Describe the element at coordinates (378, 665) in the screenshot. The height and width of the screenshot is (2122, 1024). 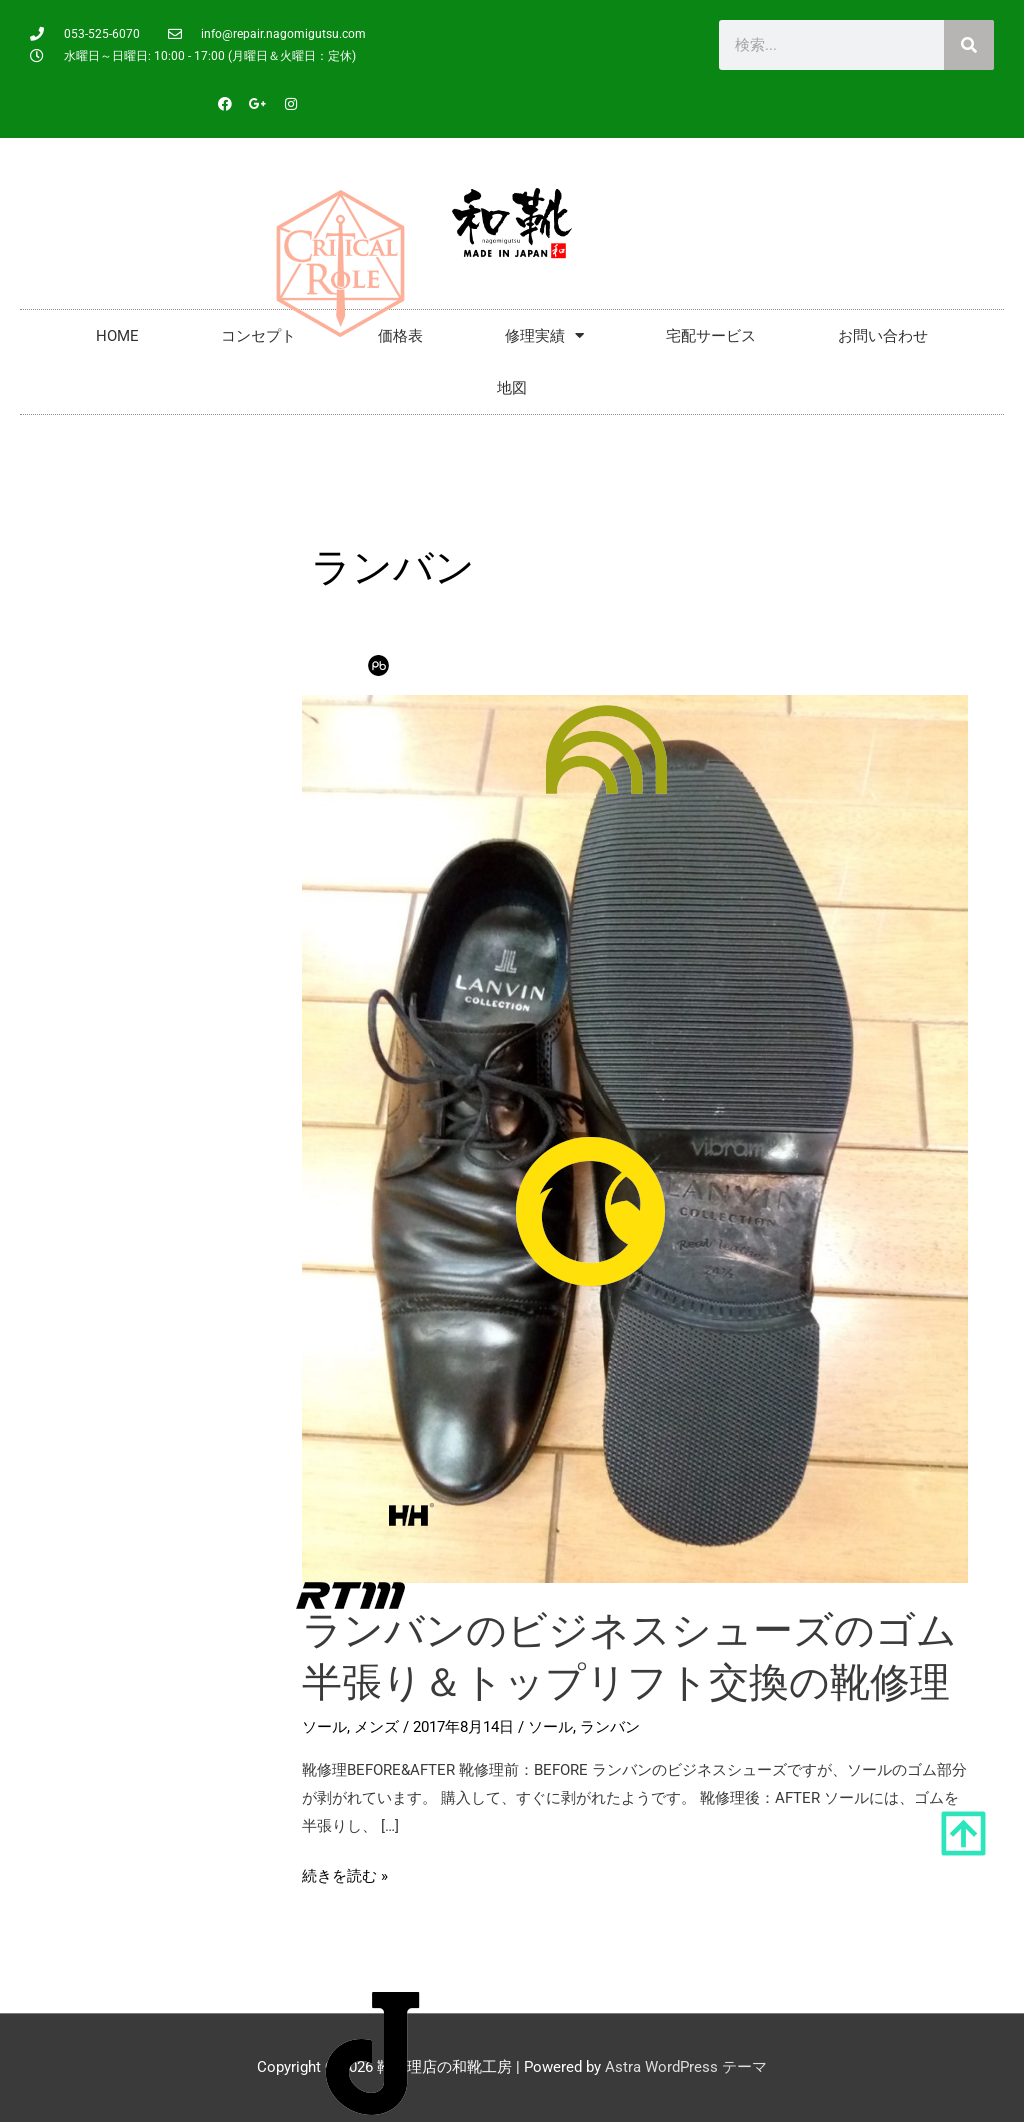
I see `prepbytes logo` at that location.